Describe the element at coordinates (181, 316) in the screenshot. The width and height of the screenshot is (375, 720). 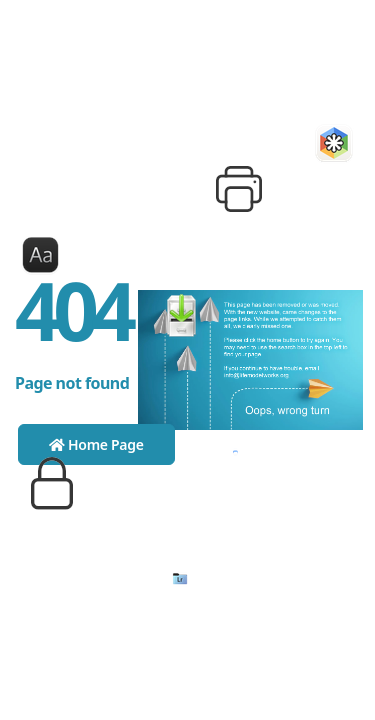
I see `save the current document` at that location.